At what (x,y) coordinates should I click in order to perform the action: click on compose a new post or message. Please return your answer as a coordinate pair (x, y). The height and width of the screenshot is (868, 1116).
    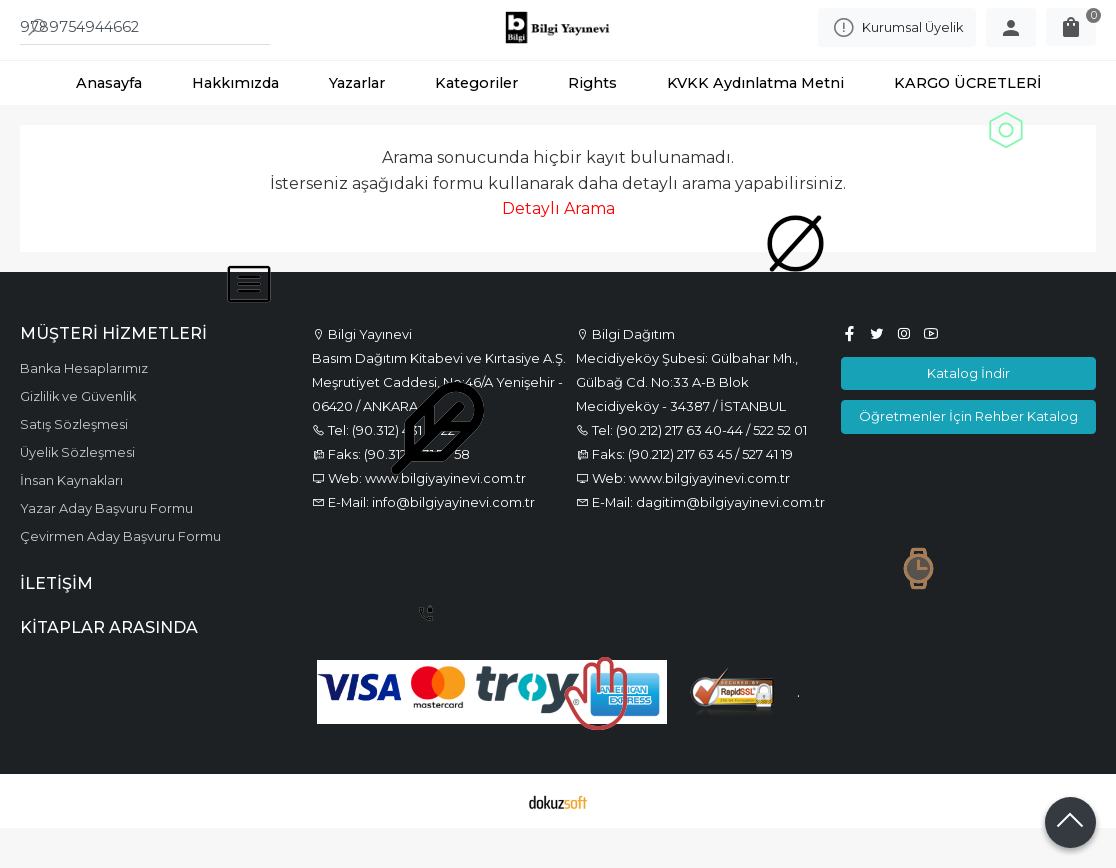
    Looking at the image, I should click on (436, 430).